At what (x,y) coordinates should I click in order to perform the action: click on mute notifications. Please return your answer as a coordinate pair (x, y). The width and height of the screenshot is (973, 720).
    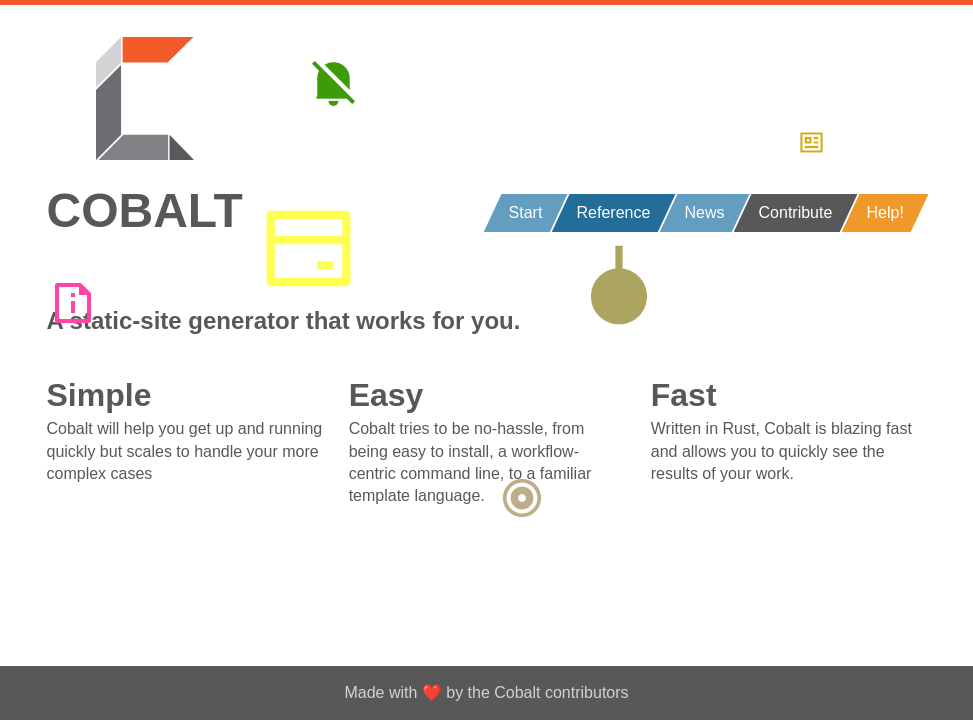
    Looking at the image, I should click on (333, 82).